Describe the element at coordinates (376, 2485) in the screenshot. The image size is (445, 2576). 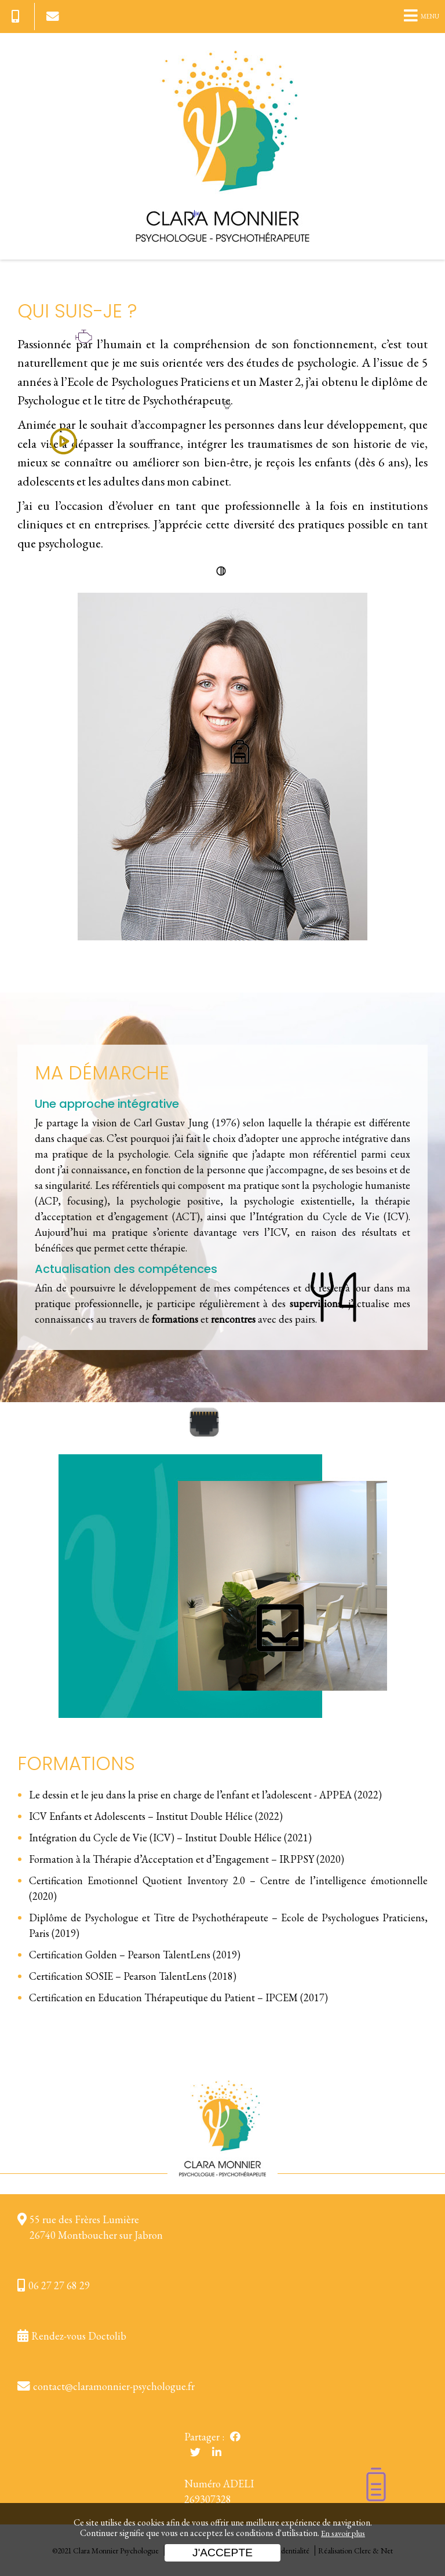
I see `indicates high battery level` at that location.